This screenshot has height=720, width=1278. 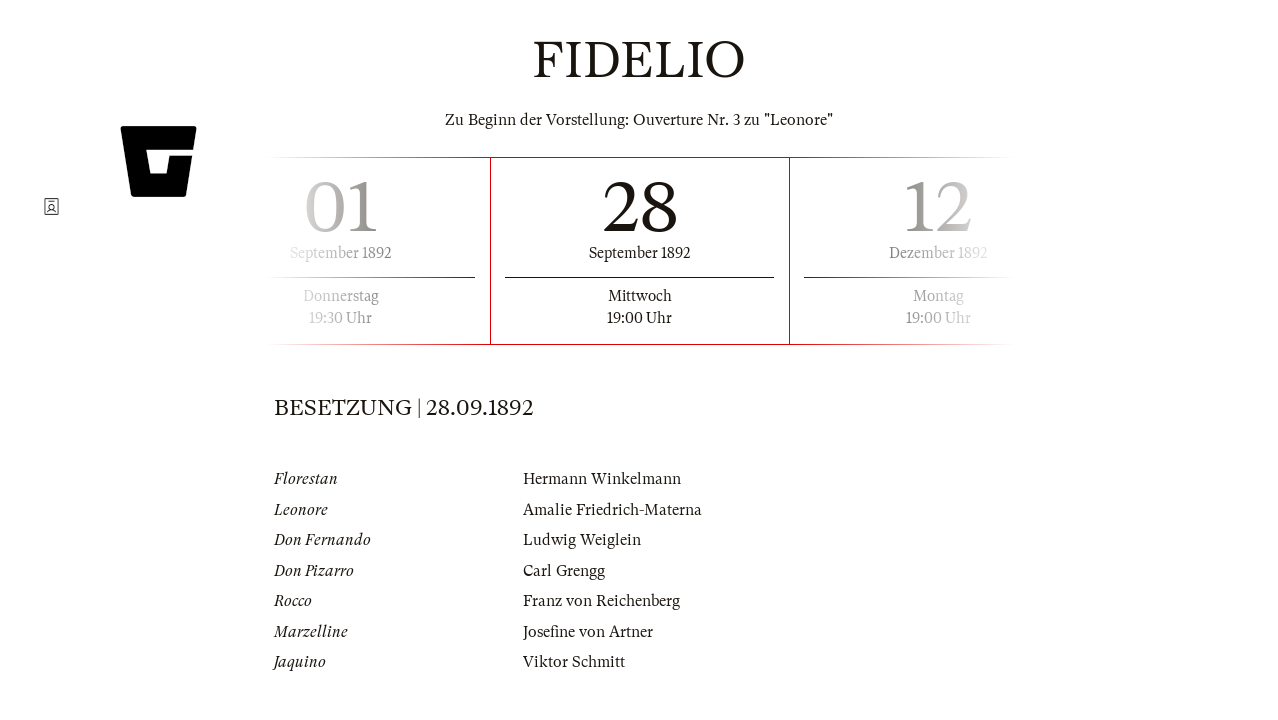 What do you see at coordinates (51, 206) in the screenshot?
I see `view user profile or identification details` at bounding box center [51, 206].